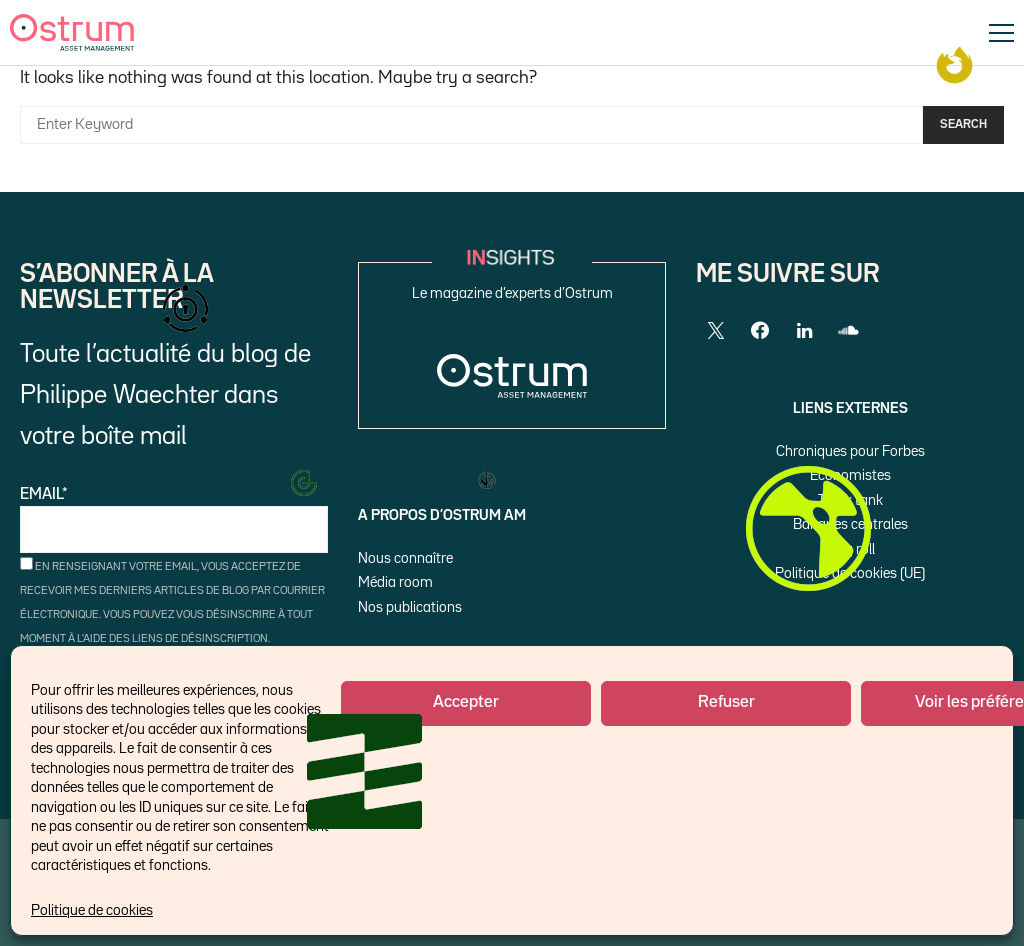  What do you see at coordinates (185, 308) in the screenshot?
I see `fusionauth identity and authentication service logo` at bounding box center [185, 308].